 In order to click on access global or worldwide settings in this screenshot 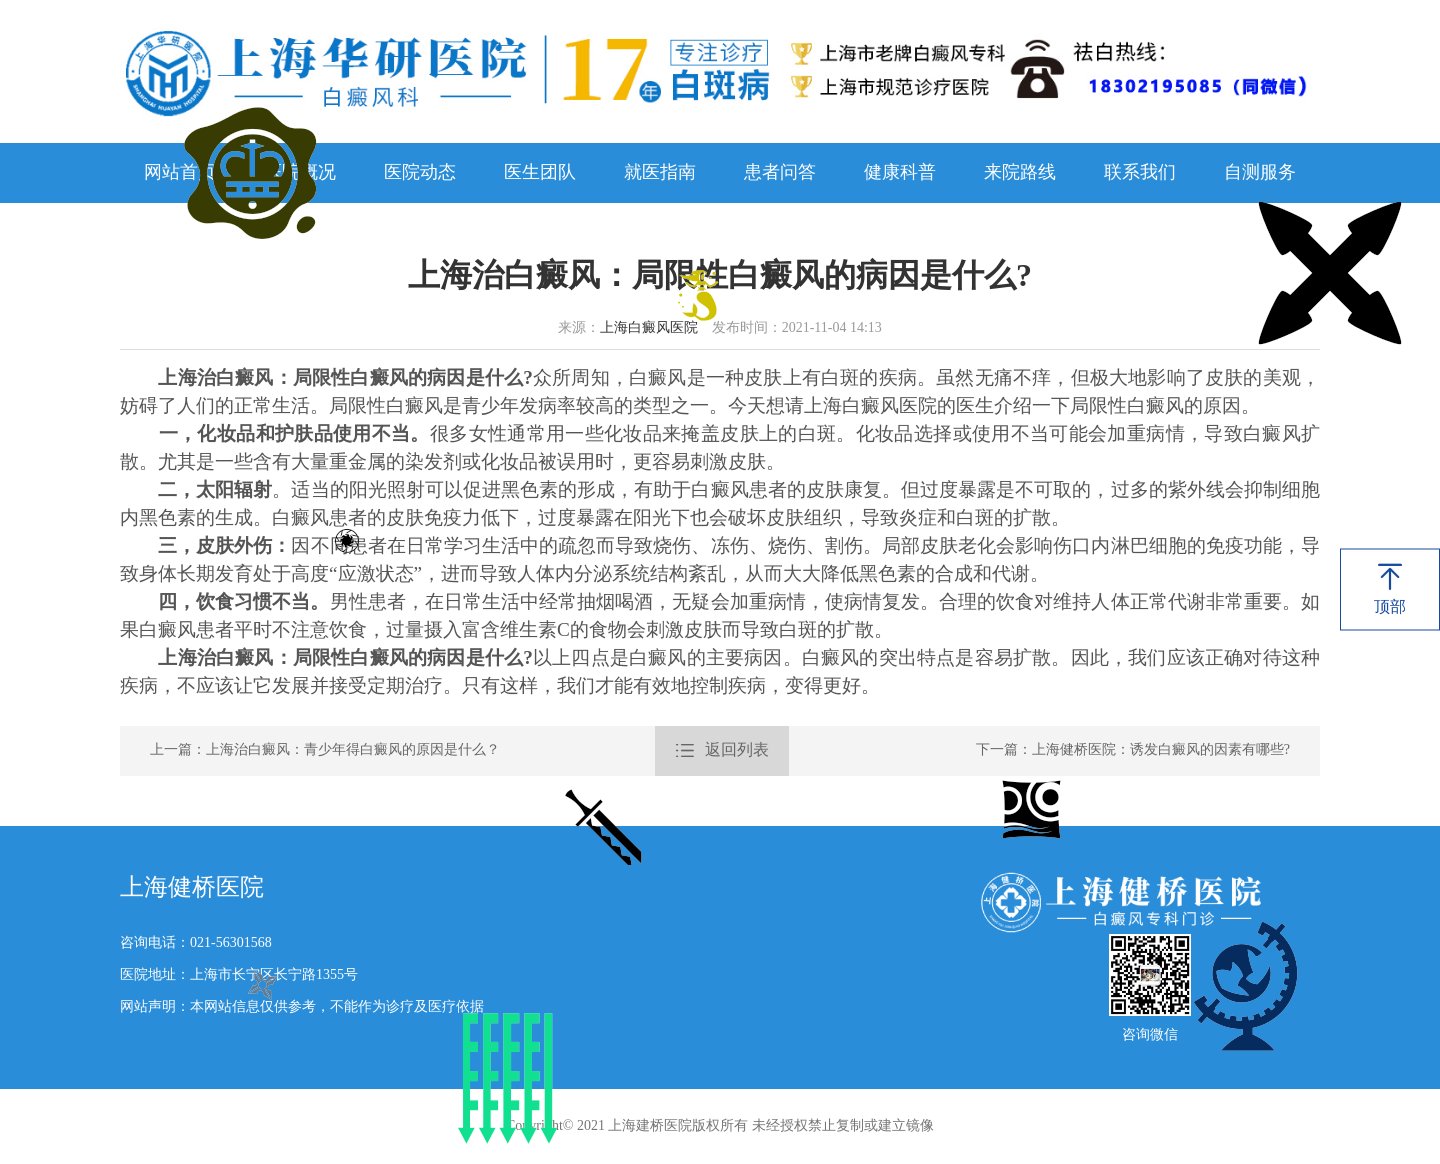, I will do `click(1244, 986)`.